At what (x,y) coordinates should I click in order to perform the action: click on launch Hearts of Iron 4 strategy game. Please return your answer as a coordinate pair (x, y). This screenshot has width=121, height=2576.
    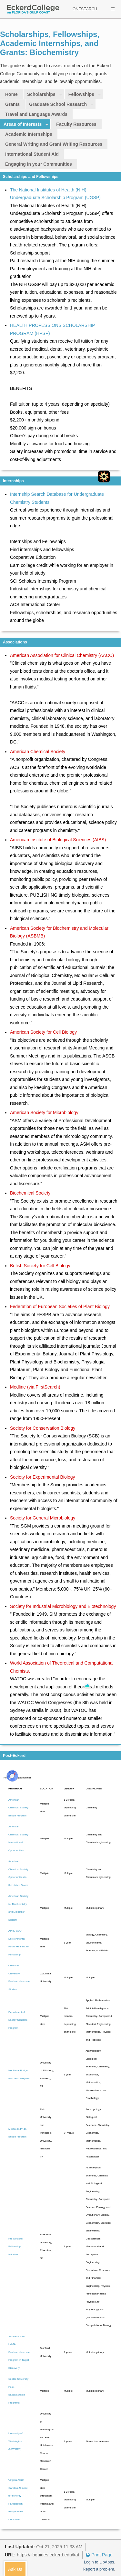
    Looking at the image, I should click on (104, 476).